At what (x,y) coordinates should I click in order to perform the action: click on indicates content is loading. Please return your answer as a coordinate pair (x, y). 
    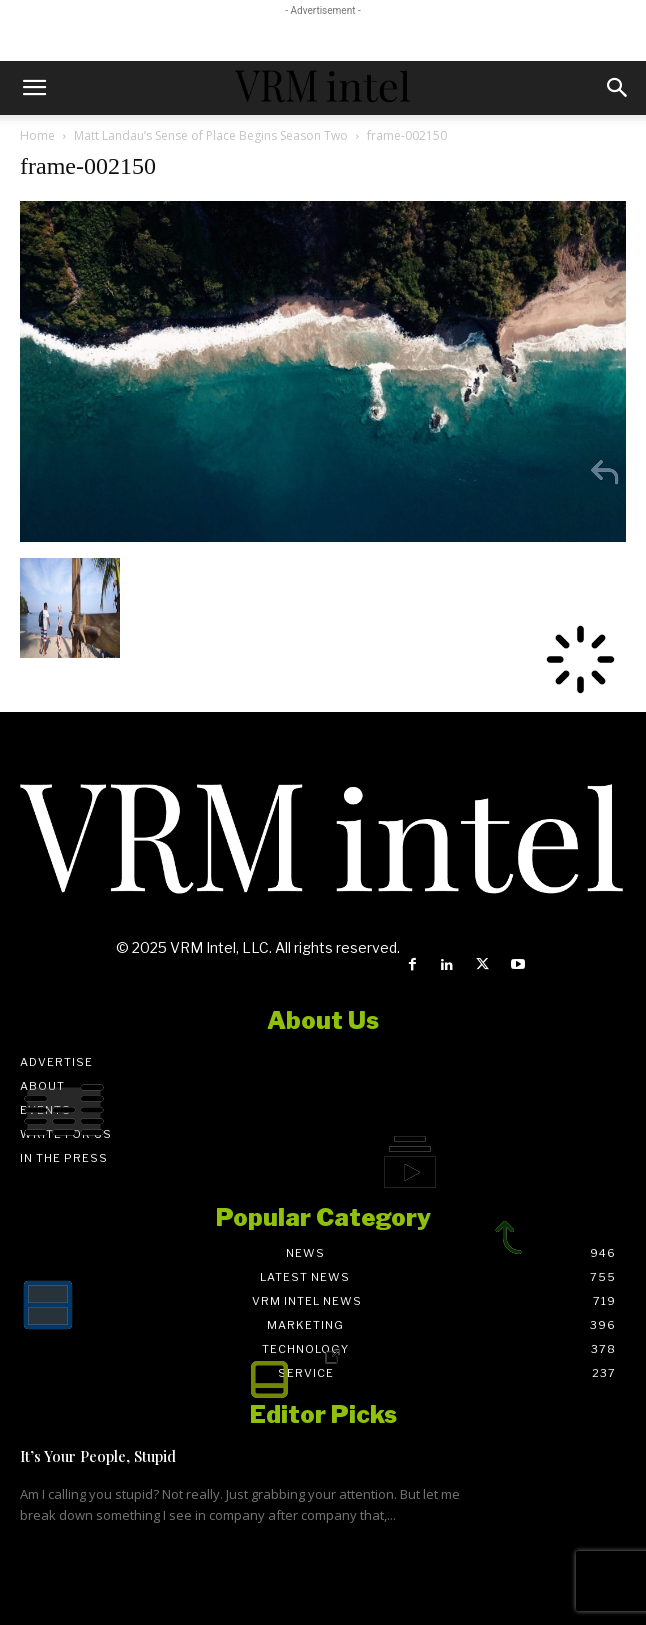
    Looking at the image, I should click on (580, 659).